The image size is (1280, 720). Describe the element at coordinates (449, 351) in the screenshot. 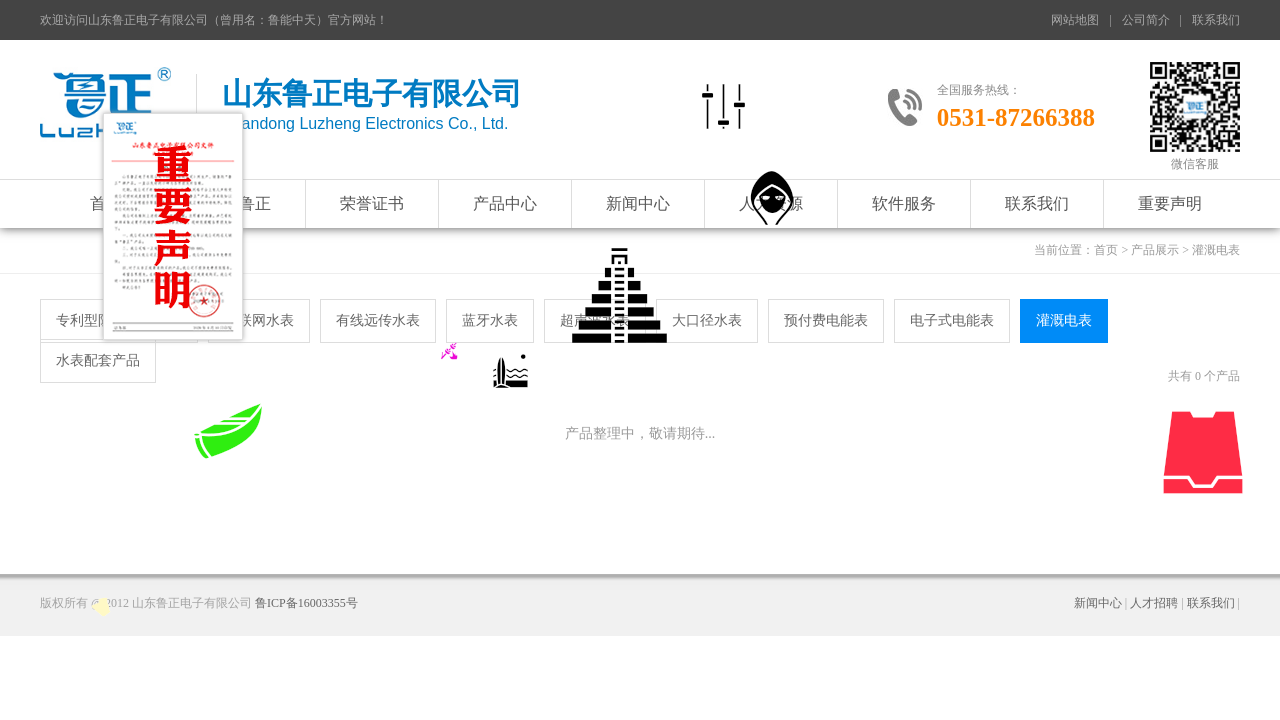

I see `roast marshmallows over a campfire` at that location.